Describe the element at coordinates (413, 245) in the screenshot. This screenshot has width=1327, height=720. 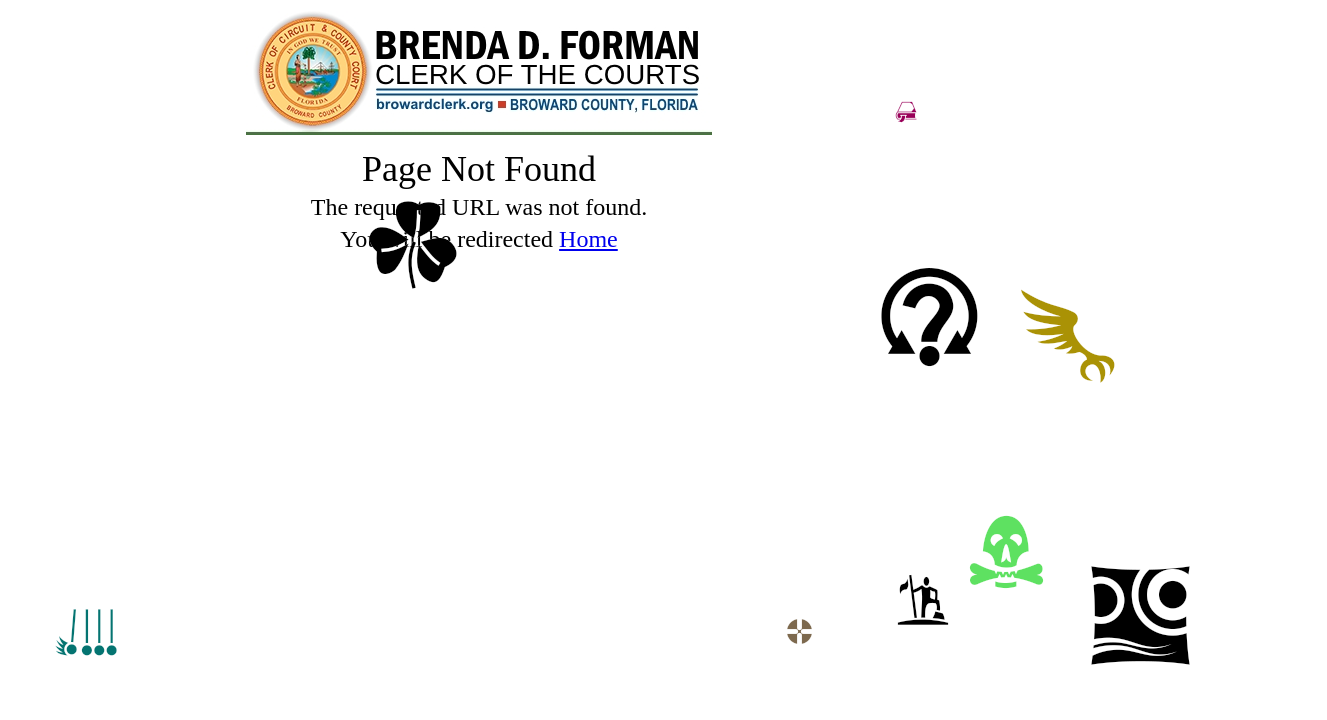
I see `indicates Irish or St. Patrick's Day themed content` at that location.